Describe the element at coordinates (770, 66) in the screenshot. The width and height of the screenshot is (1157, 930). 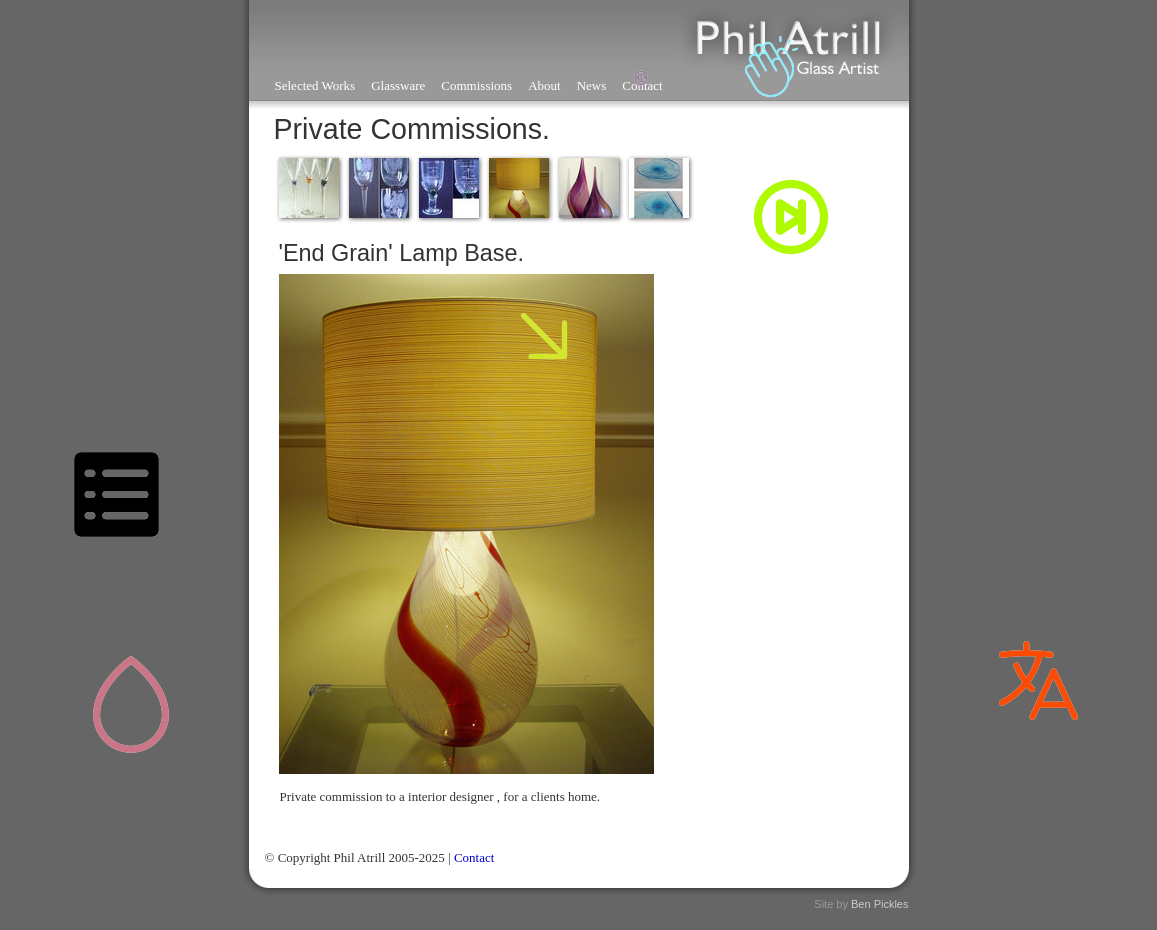
I see `applaud or show appreciation for content` at that location.